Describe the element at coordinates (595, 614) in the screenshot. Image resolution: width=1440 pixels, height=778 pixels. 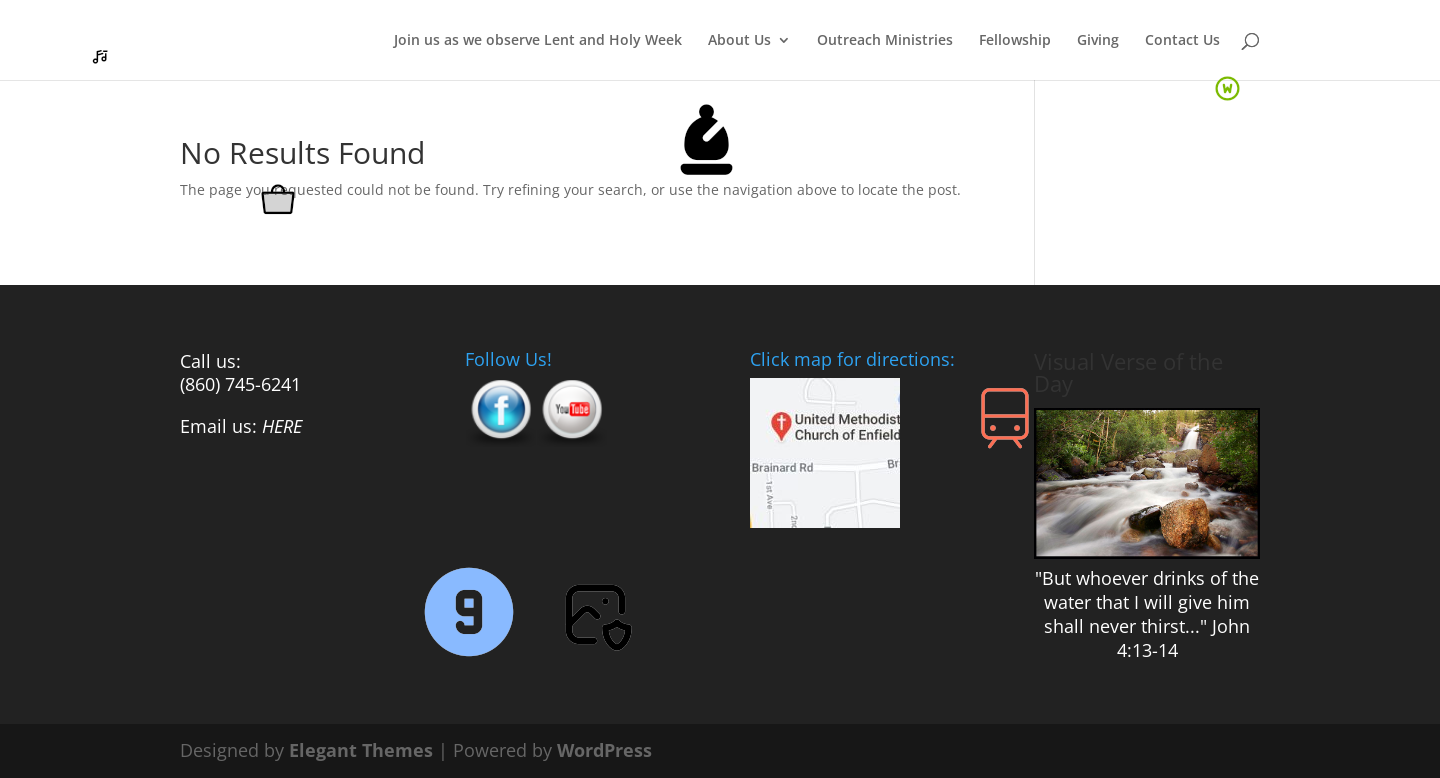
I see `protected photo or image` at that location.